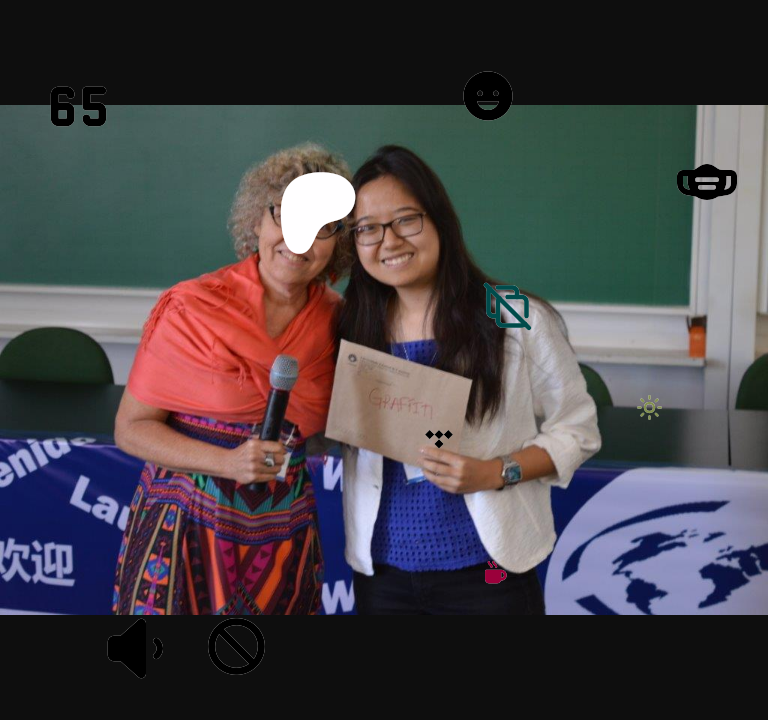 The width and height of the screenshot is (768, 720). What do you see at coordinates (78, 106) in the screenshot?
I see `displays the number 65 as a label or badge` at bounding box center [78, 106].